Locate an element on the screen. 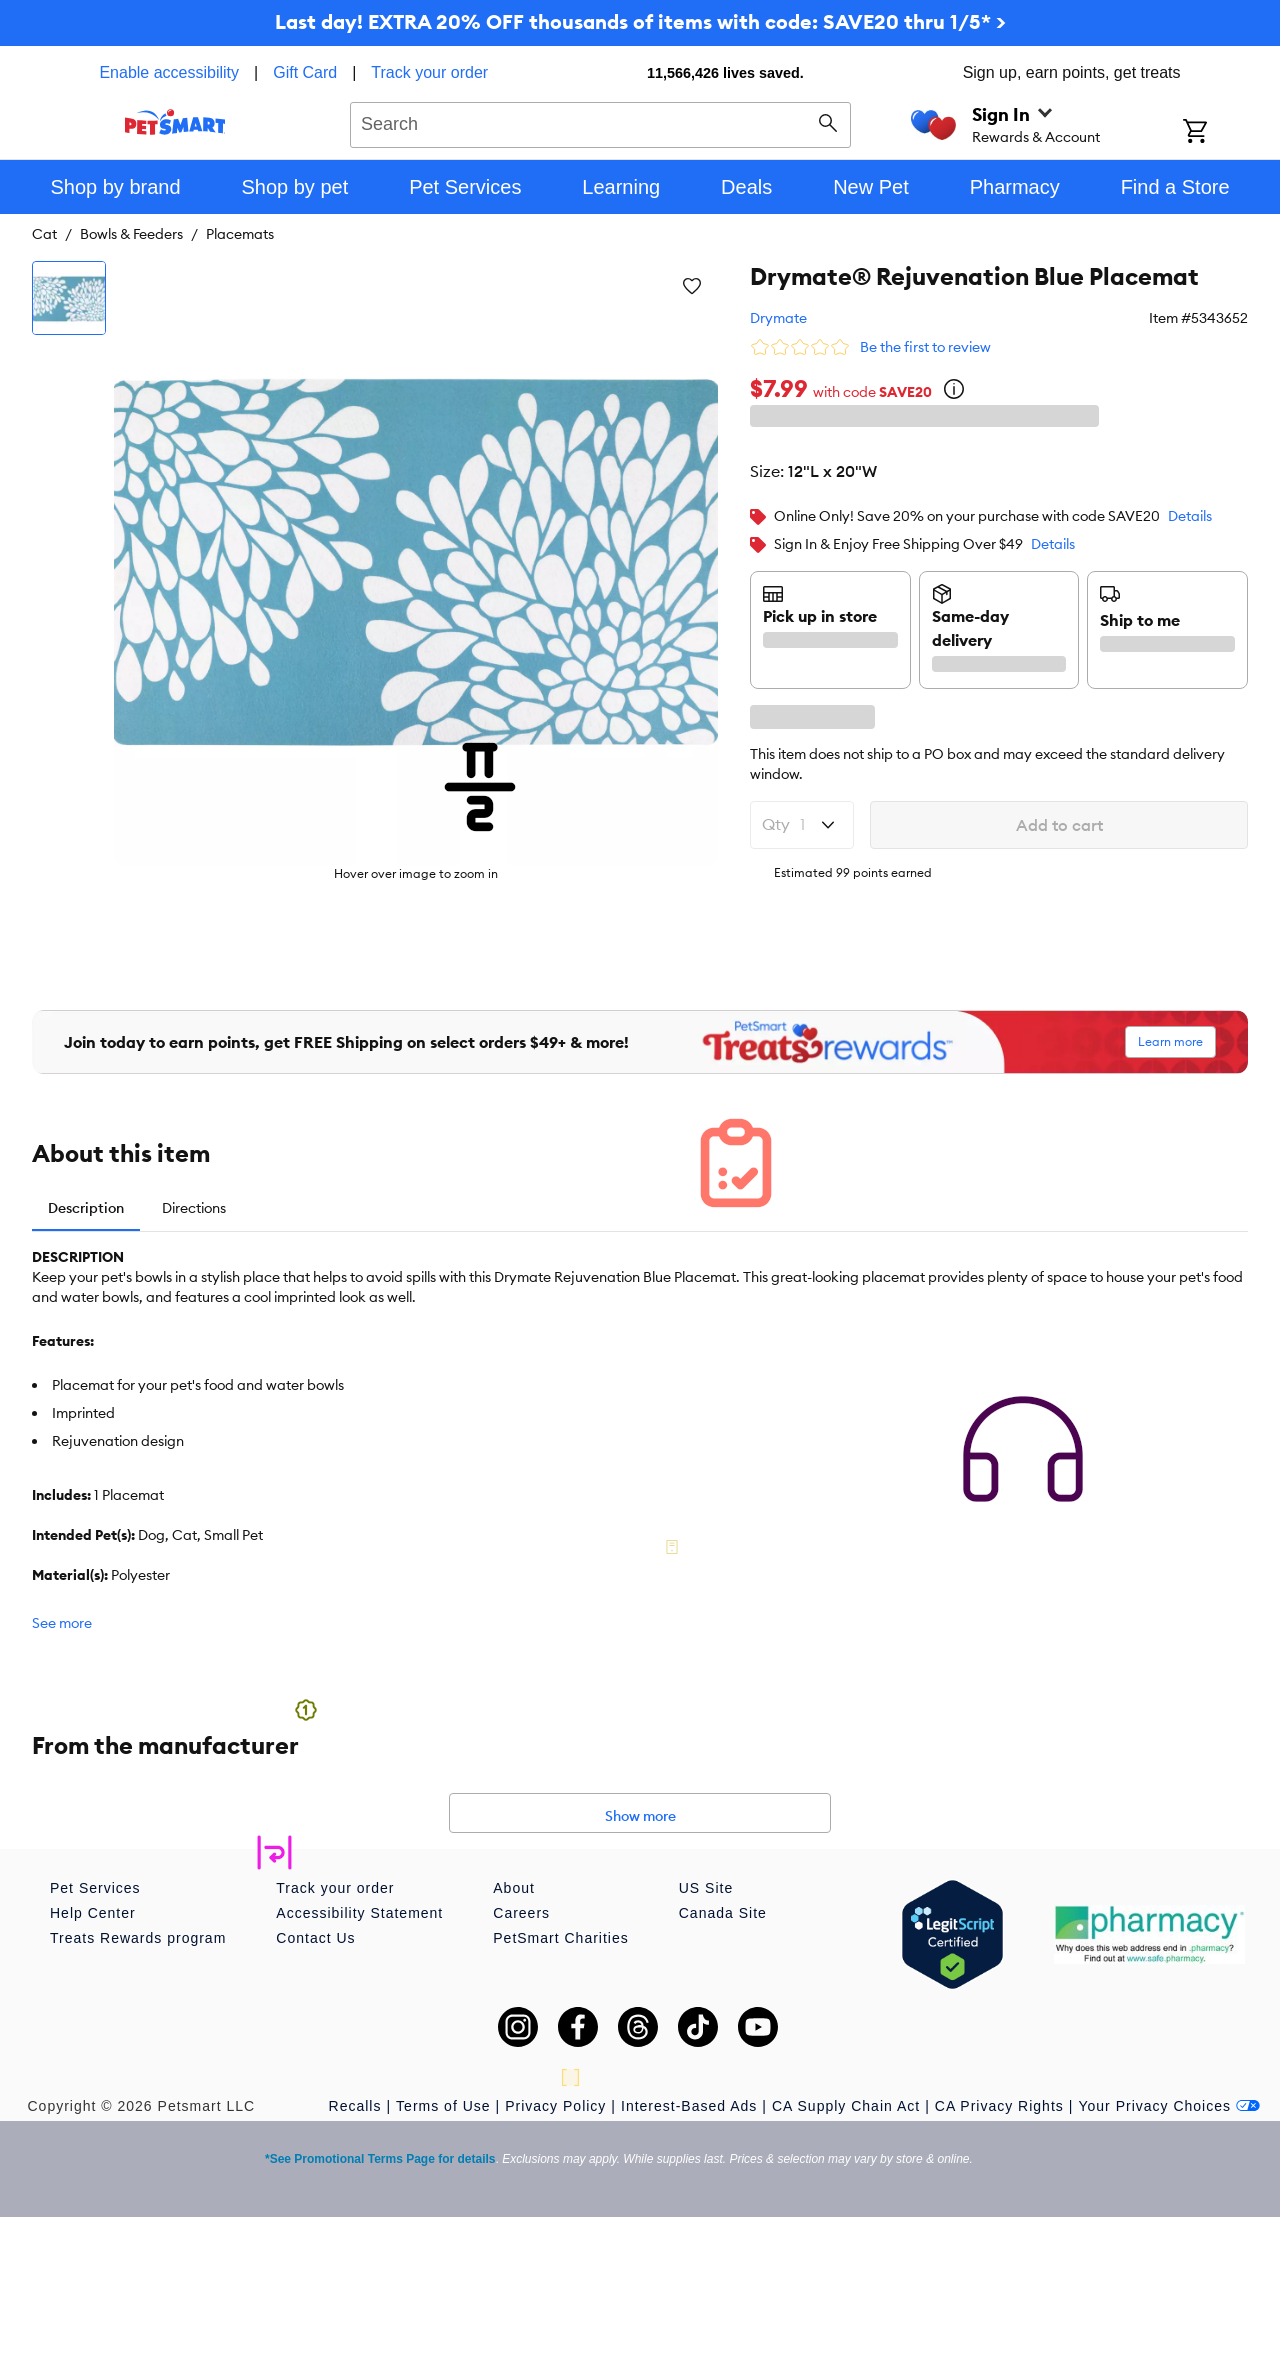 The image size is (1280, 2373). listen to audio or music is located at coordinates (1023, 1456).